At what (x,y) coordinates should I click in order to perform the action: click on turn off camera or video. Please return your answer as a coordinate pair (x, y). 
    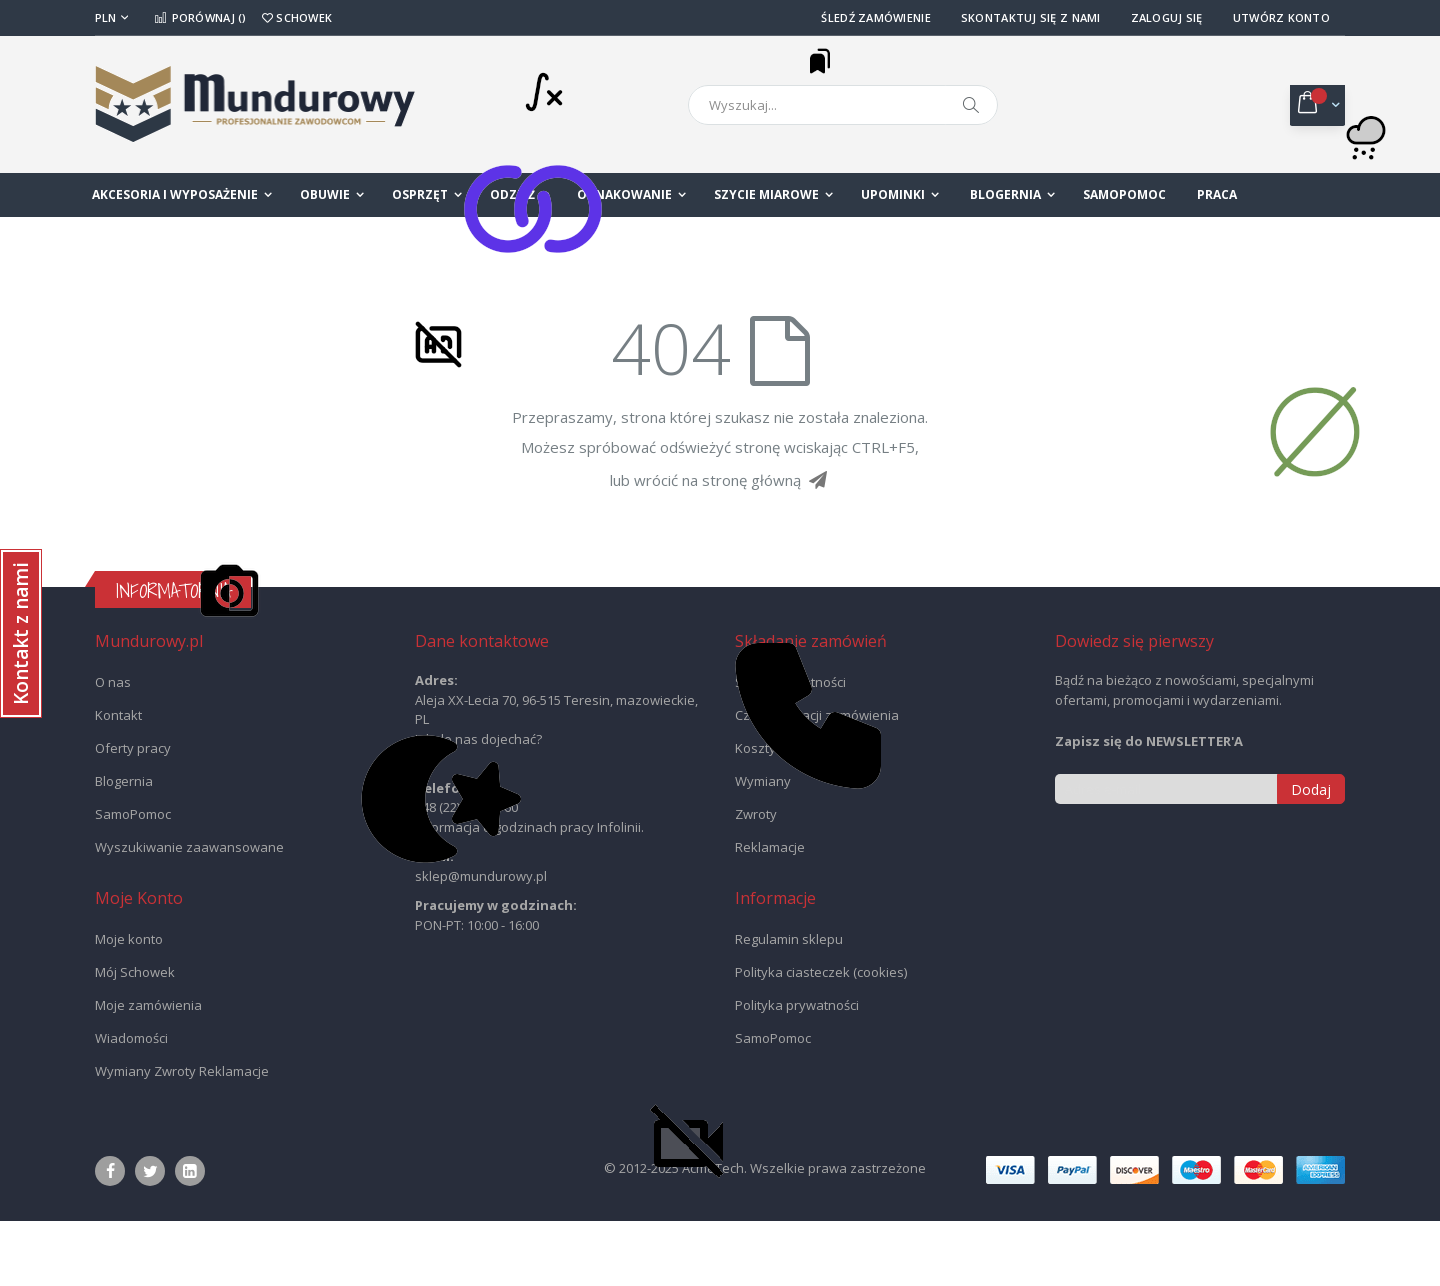
    Looking at the image, I should click on (688, 1143).